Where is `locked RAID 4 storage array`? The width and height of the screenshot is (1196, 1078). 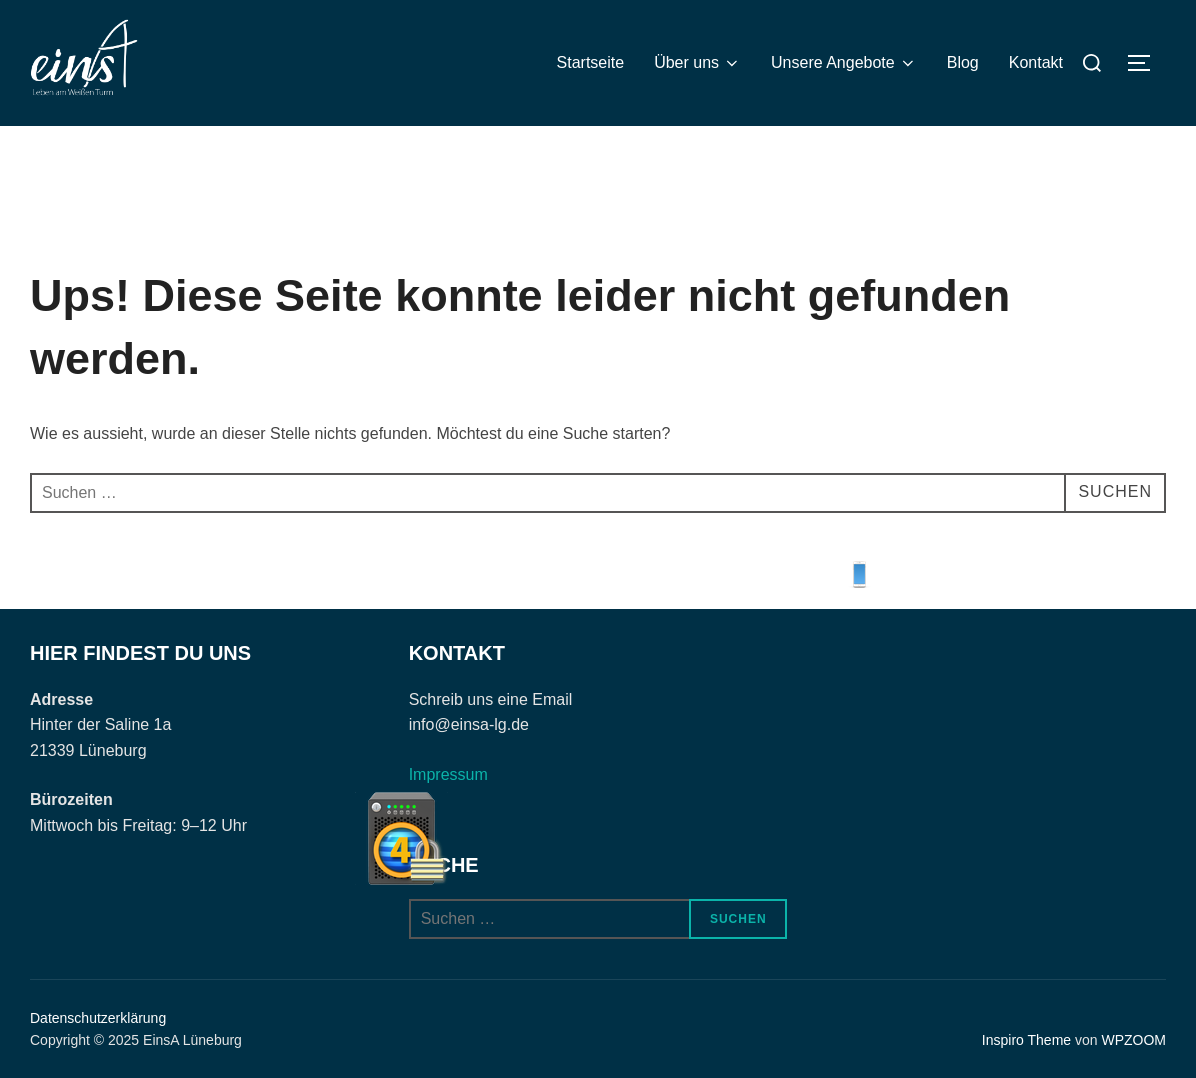 locked RAID 4 storage array is located at coordinates (401, 838).